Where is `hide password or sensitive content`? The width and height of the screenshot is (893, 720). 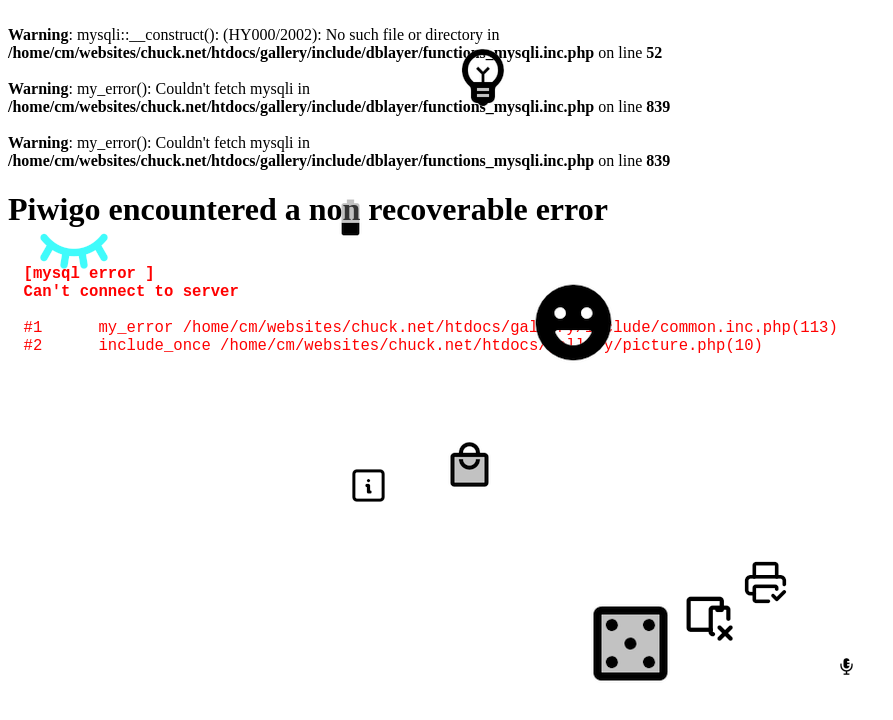 hide password or sensitive content is located at coordinates (74, 245).